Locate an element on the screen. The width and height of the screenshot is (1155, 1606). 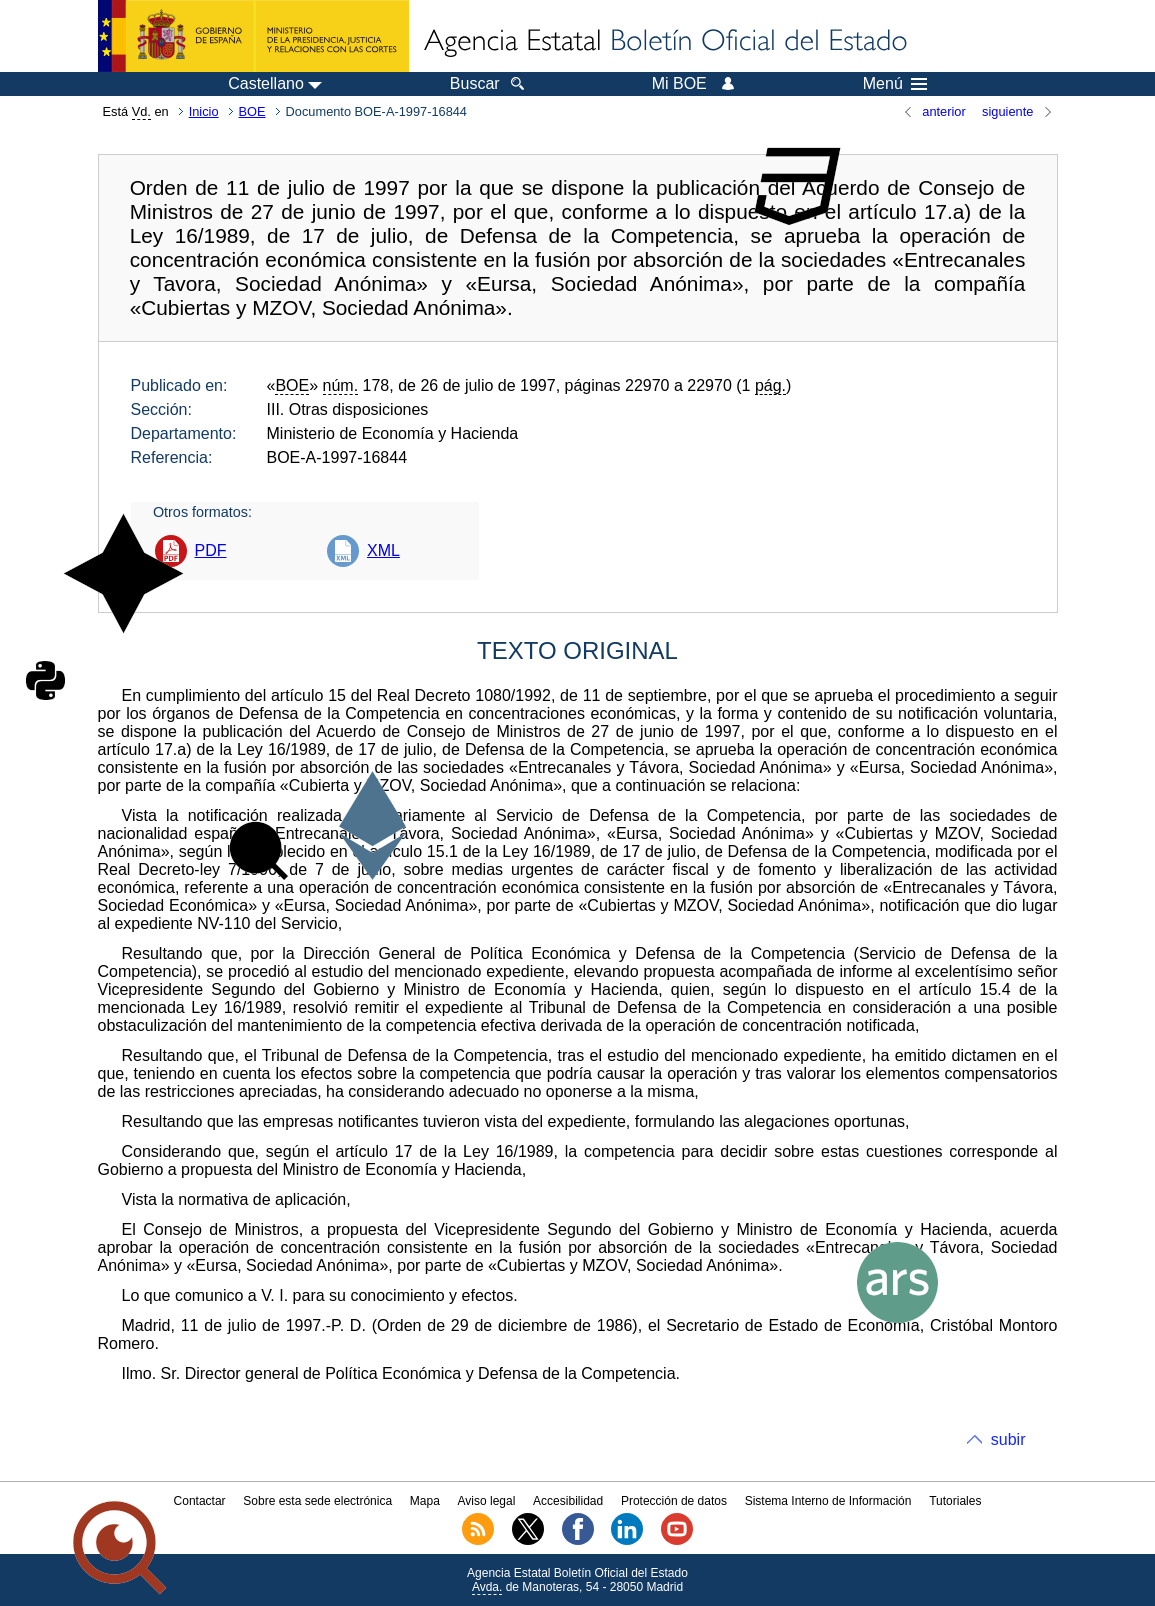
search for content or items is located at coordinates (258, 850).